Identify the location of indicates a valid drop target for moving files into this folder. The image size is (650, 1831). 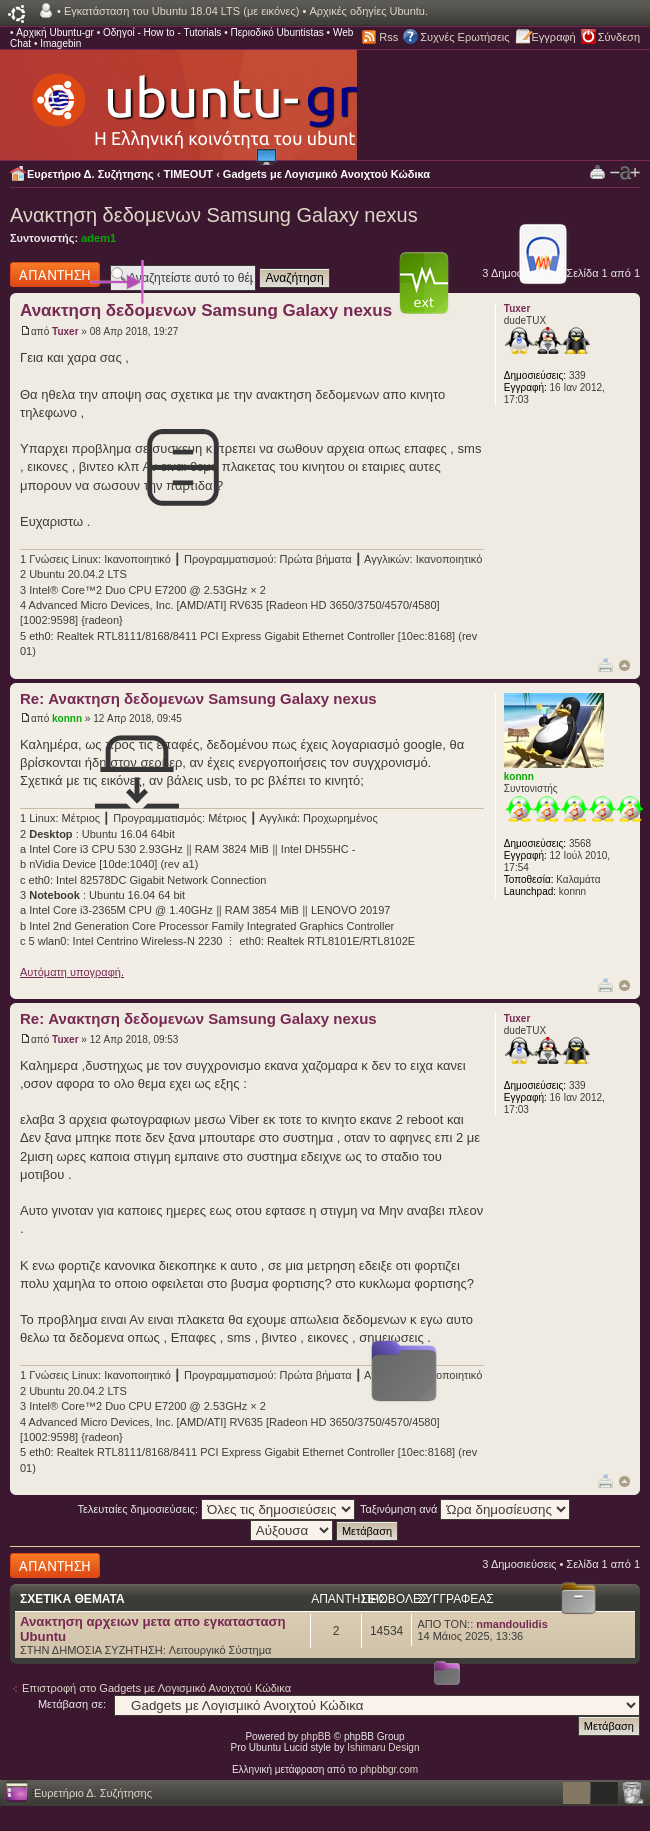
(447, 1673).